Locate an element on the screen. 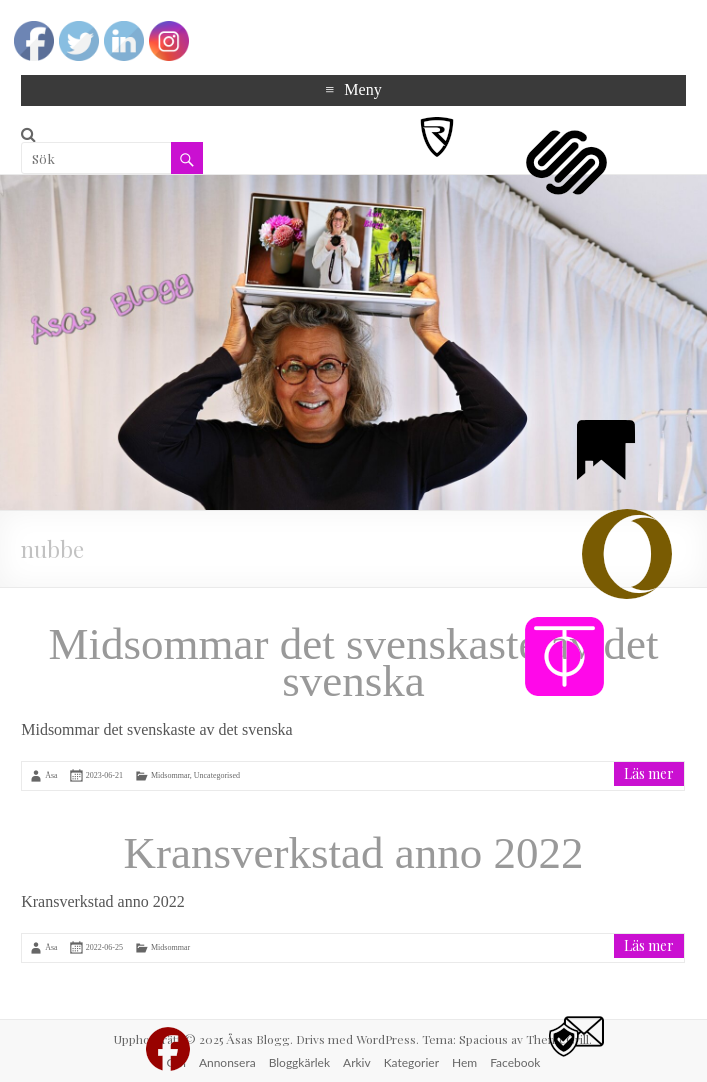 The height and width of the screenshot is (1082, 707). homepage app logo is located at coordinates (606, 450).